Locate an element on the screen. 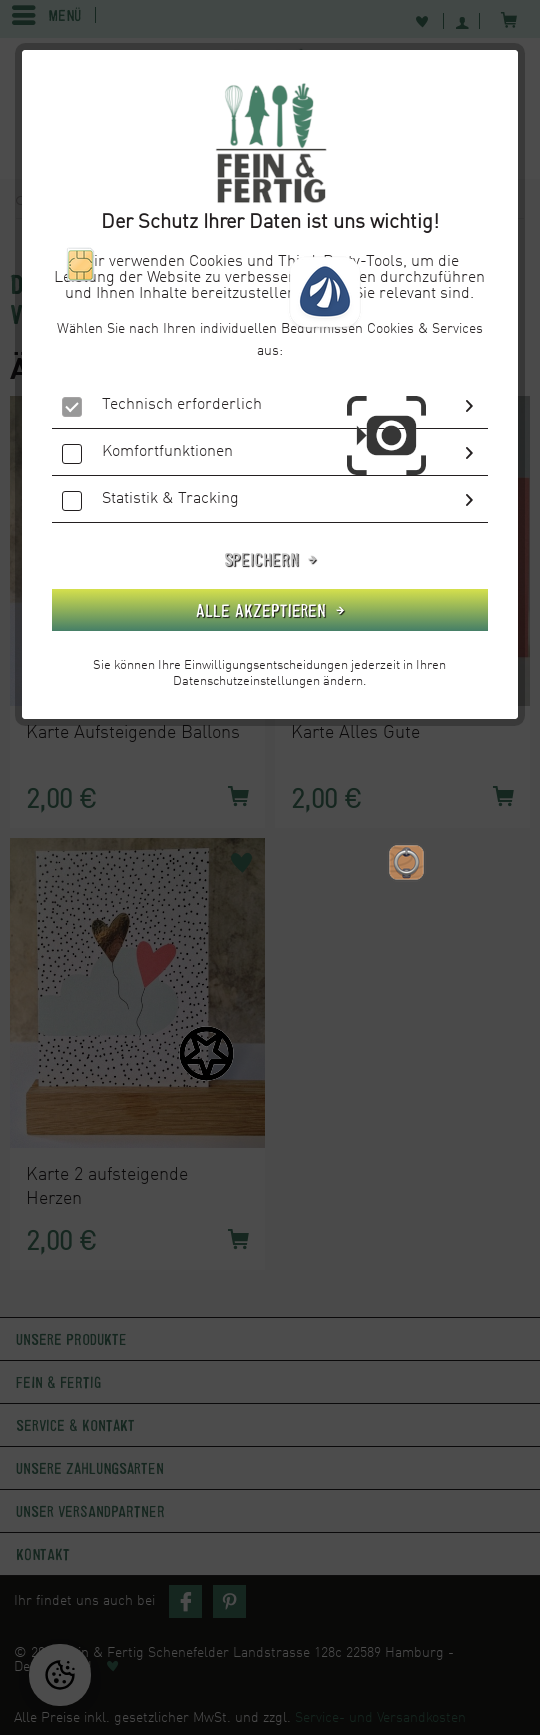 The width and height of the screenshot is (540, 1735). start screen recording with Kooha is located at coordinates (386, 435).